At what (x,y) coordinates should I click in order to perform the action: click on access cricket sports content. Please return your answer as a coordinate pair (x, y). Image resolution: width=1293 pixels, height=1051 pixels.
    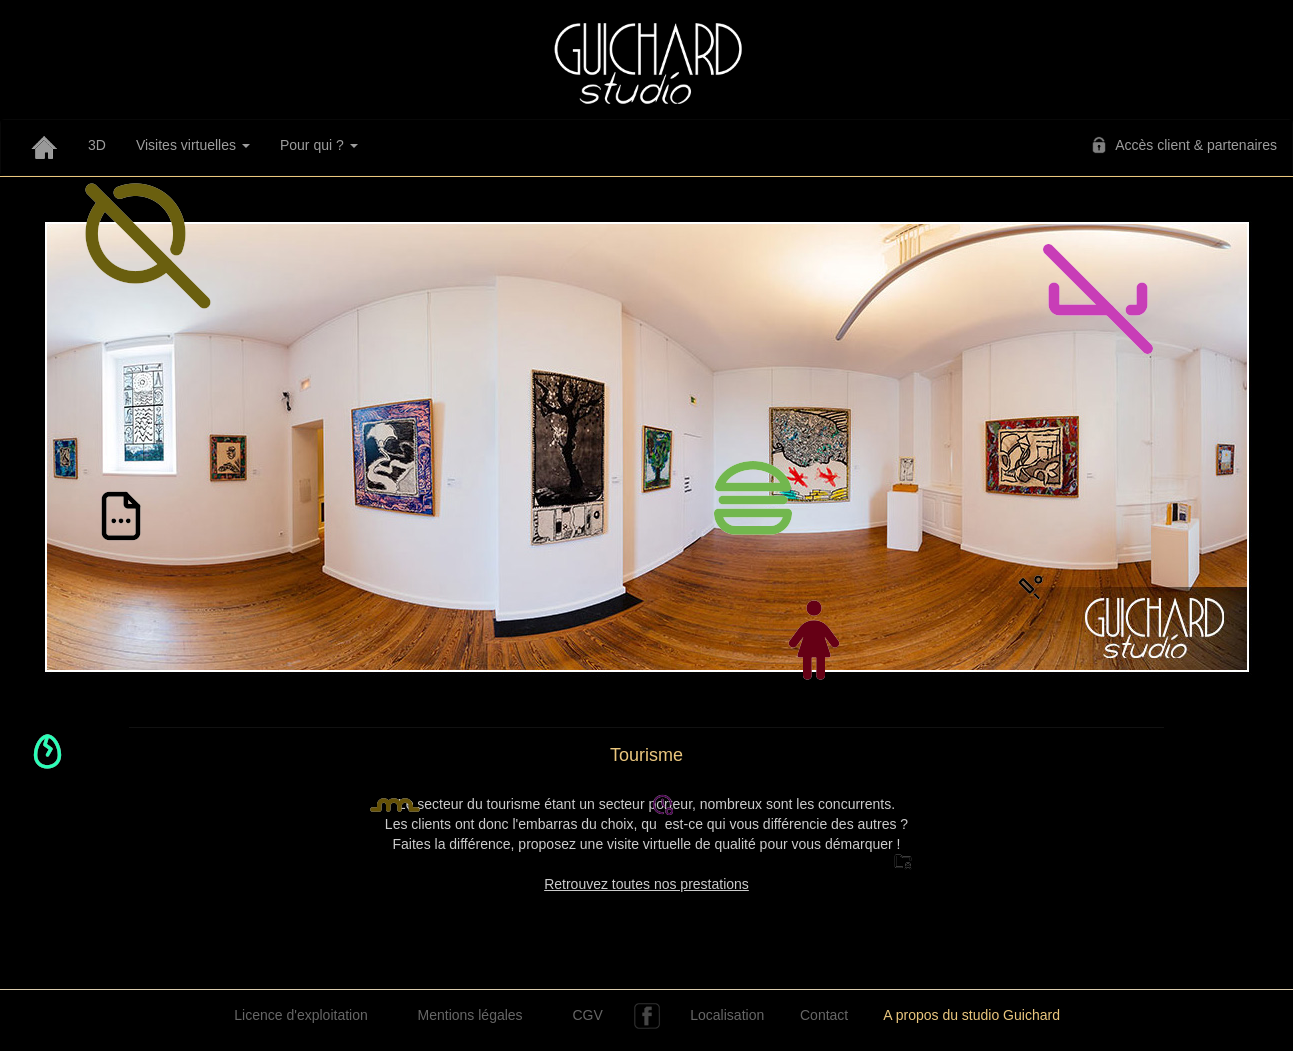
    Looking at the image, I should click on (1030, 587).